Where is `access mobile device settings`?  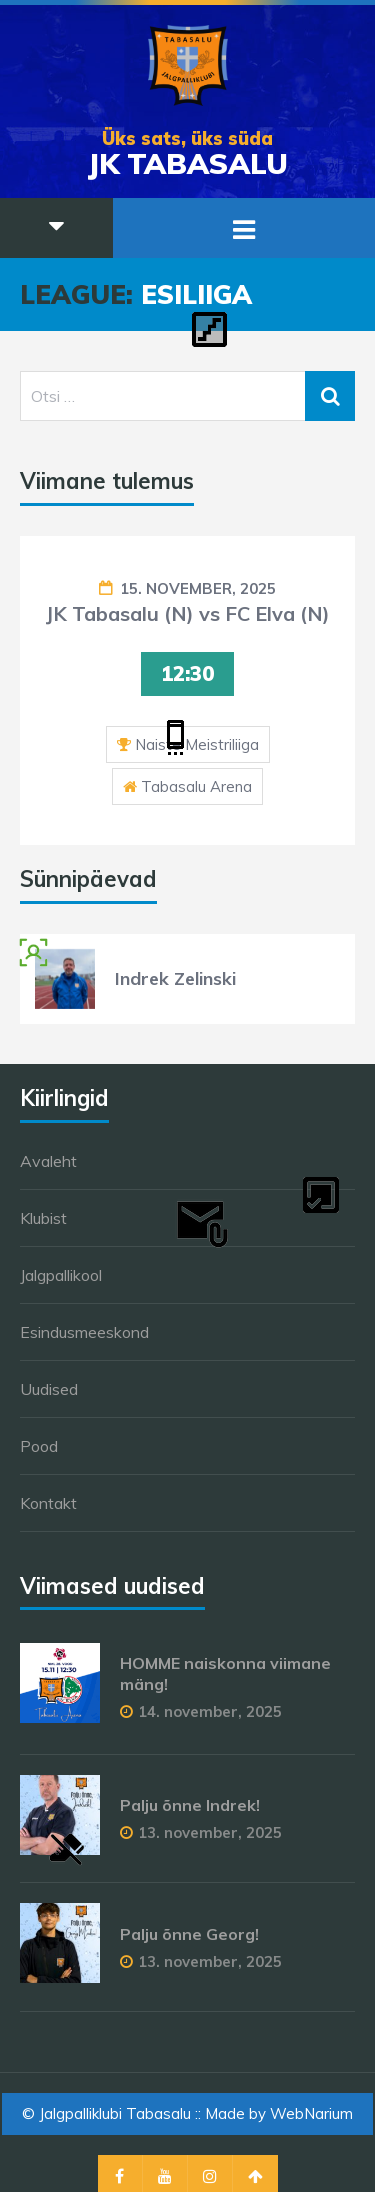 access mobile device settings is located at coordinates (175, 737).